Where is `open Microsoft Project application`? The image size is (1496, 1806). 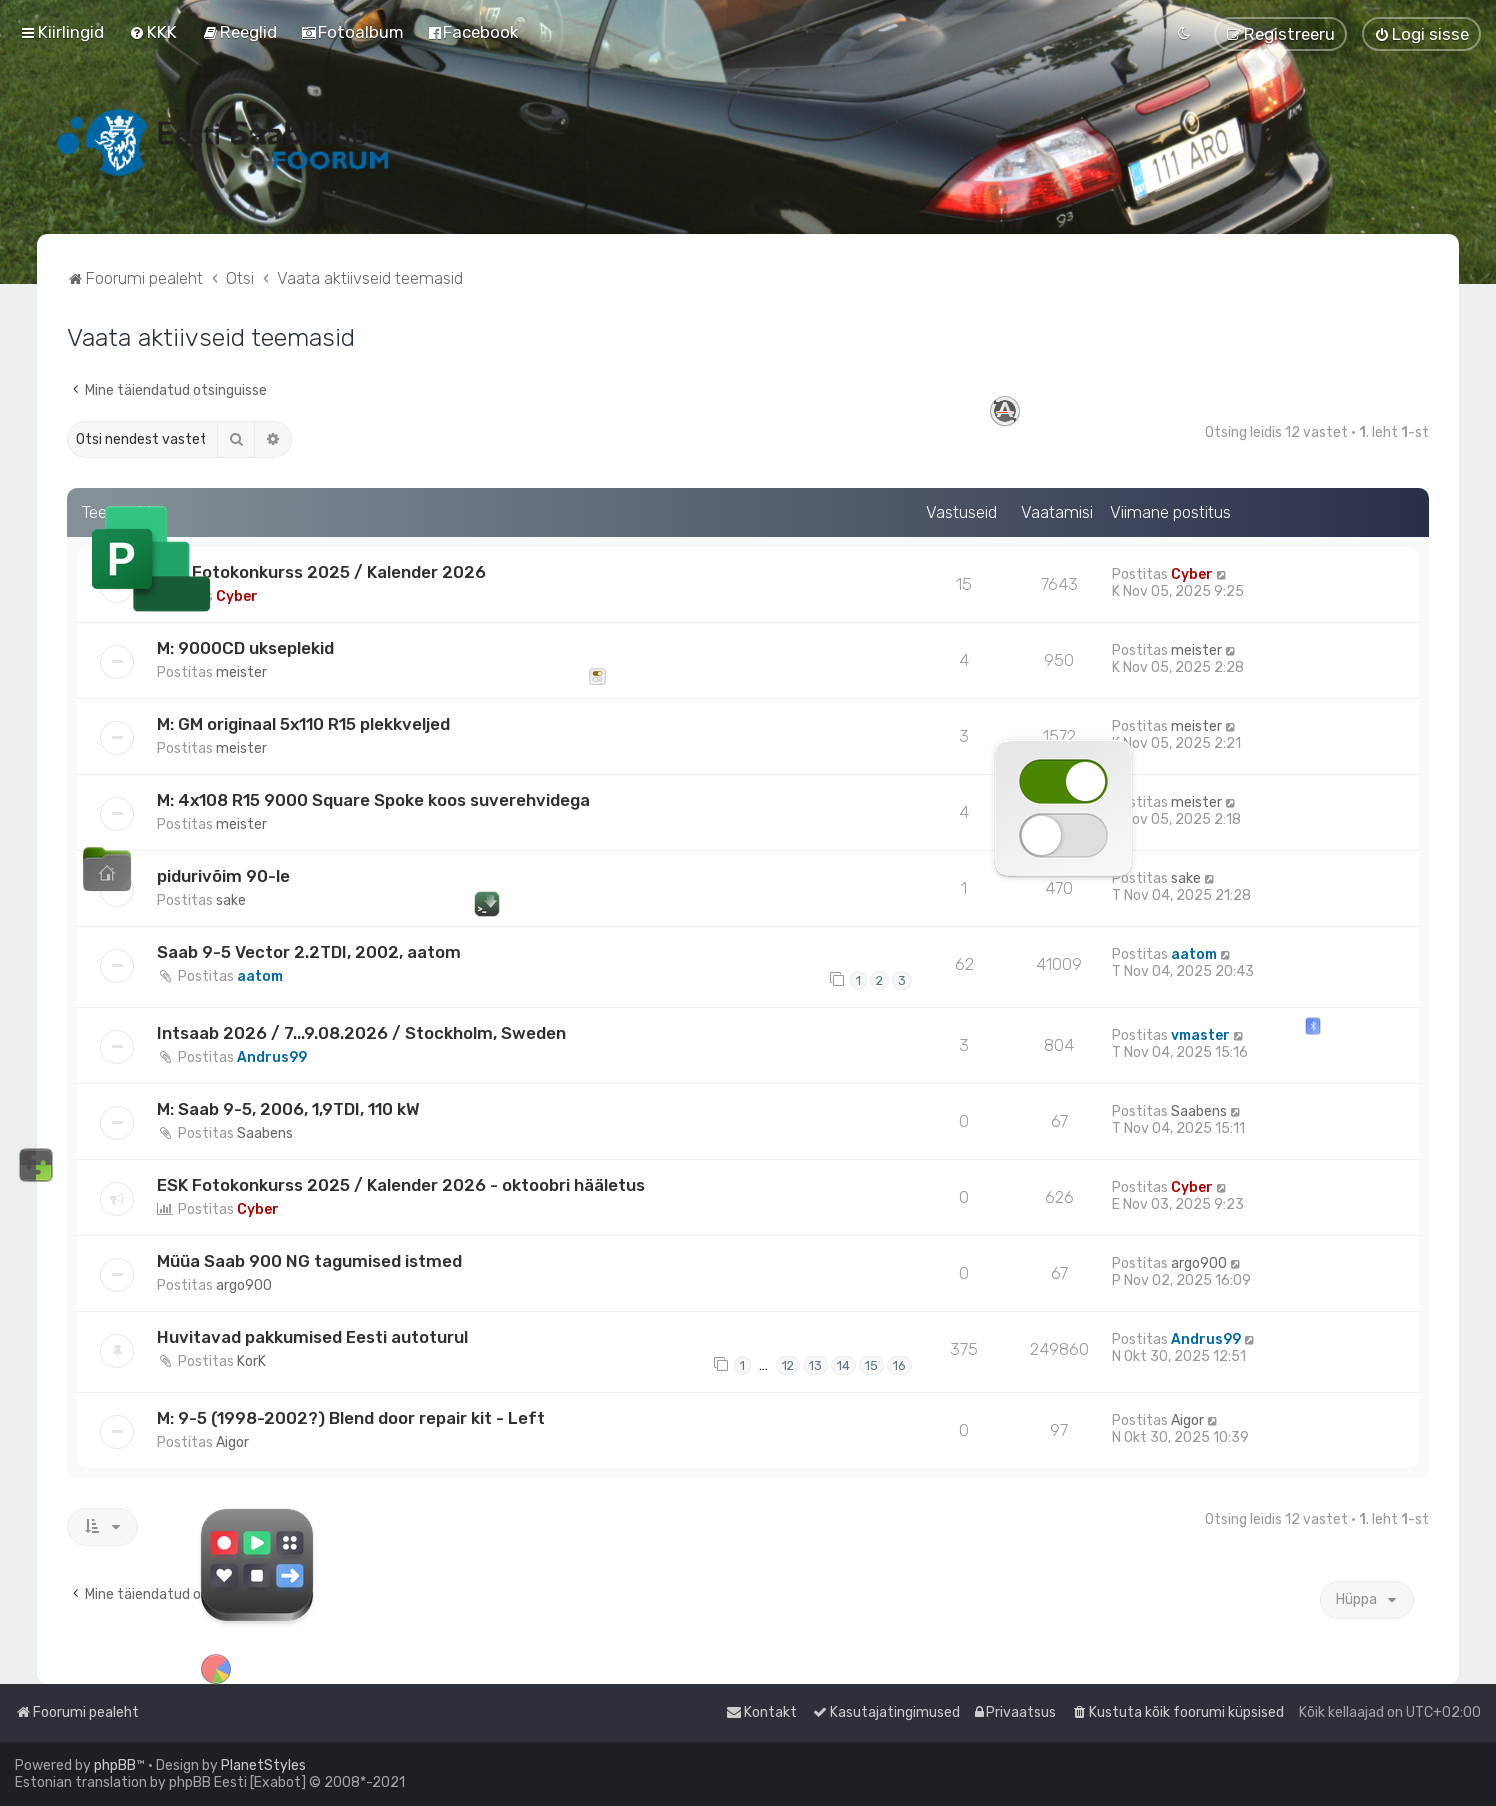 open Microsoft Project application is located at coordinates (152, 559).